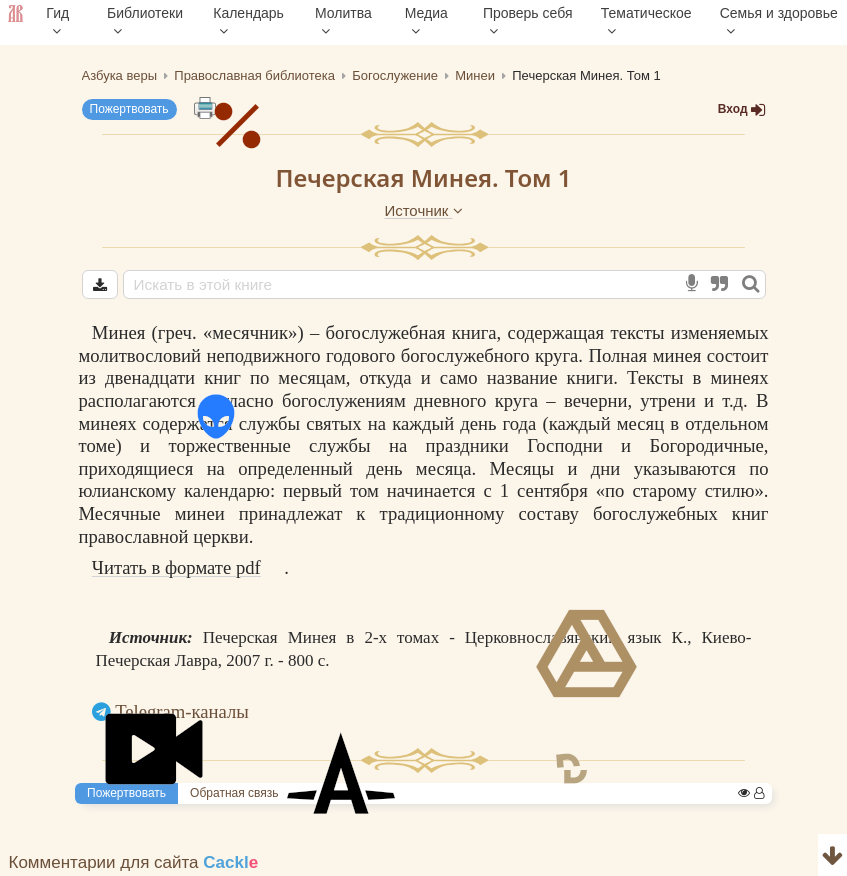 The height and width of the screenshot is (876, 847). I want to click on open Google Drive, so click(586, 654).